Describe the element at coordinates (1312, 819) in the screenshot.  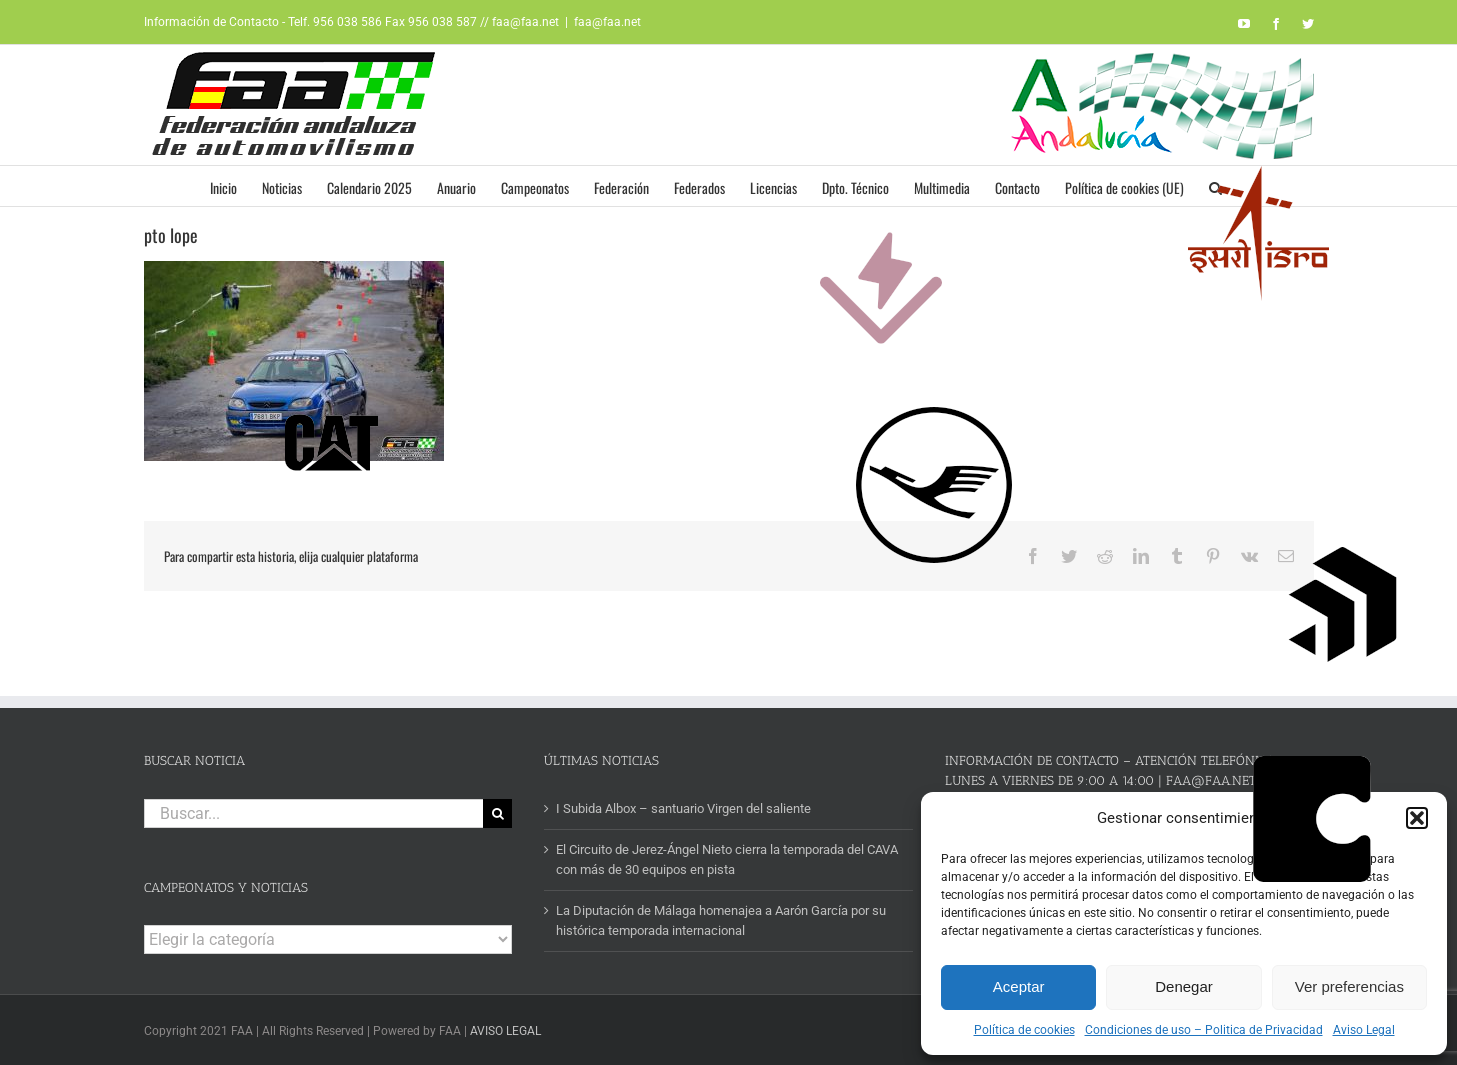
I see `open coda document` at that location.